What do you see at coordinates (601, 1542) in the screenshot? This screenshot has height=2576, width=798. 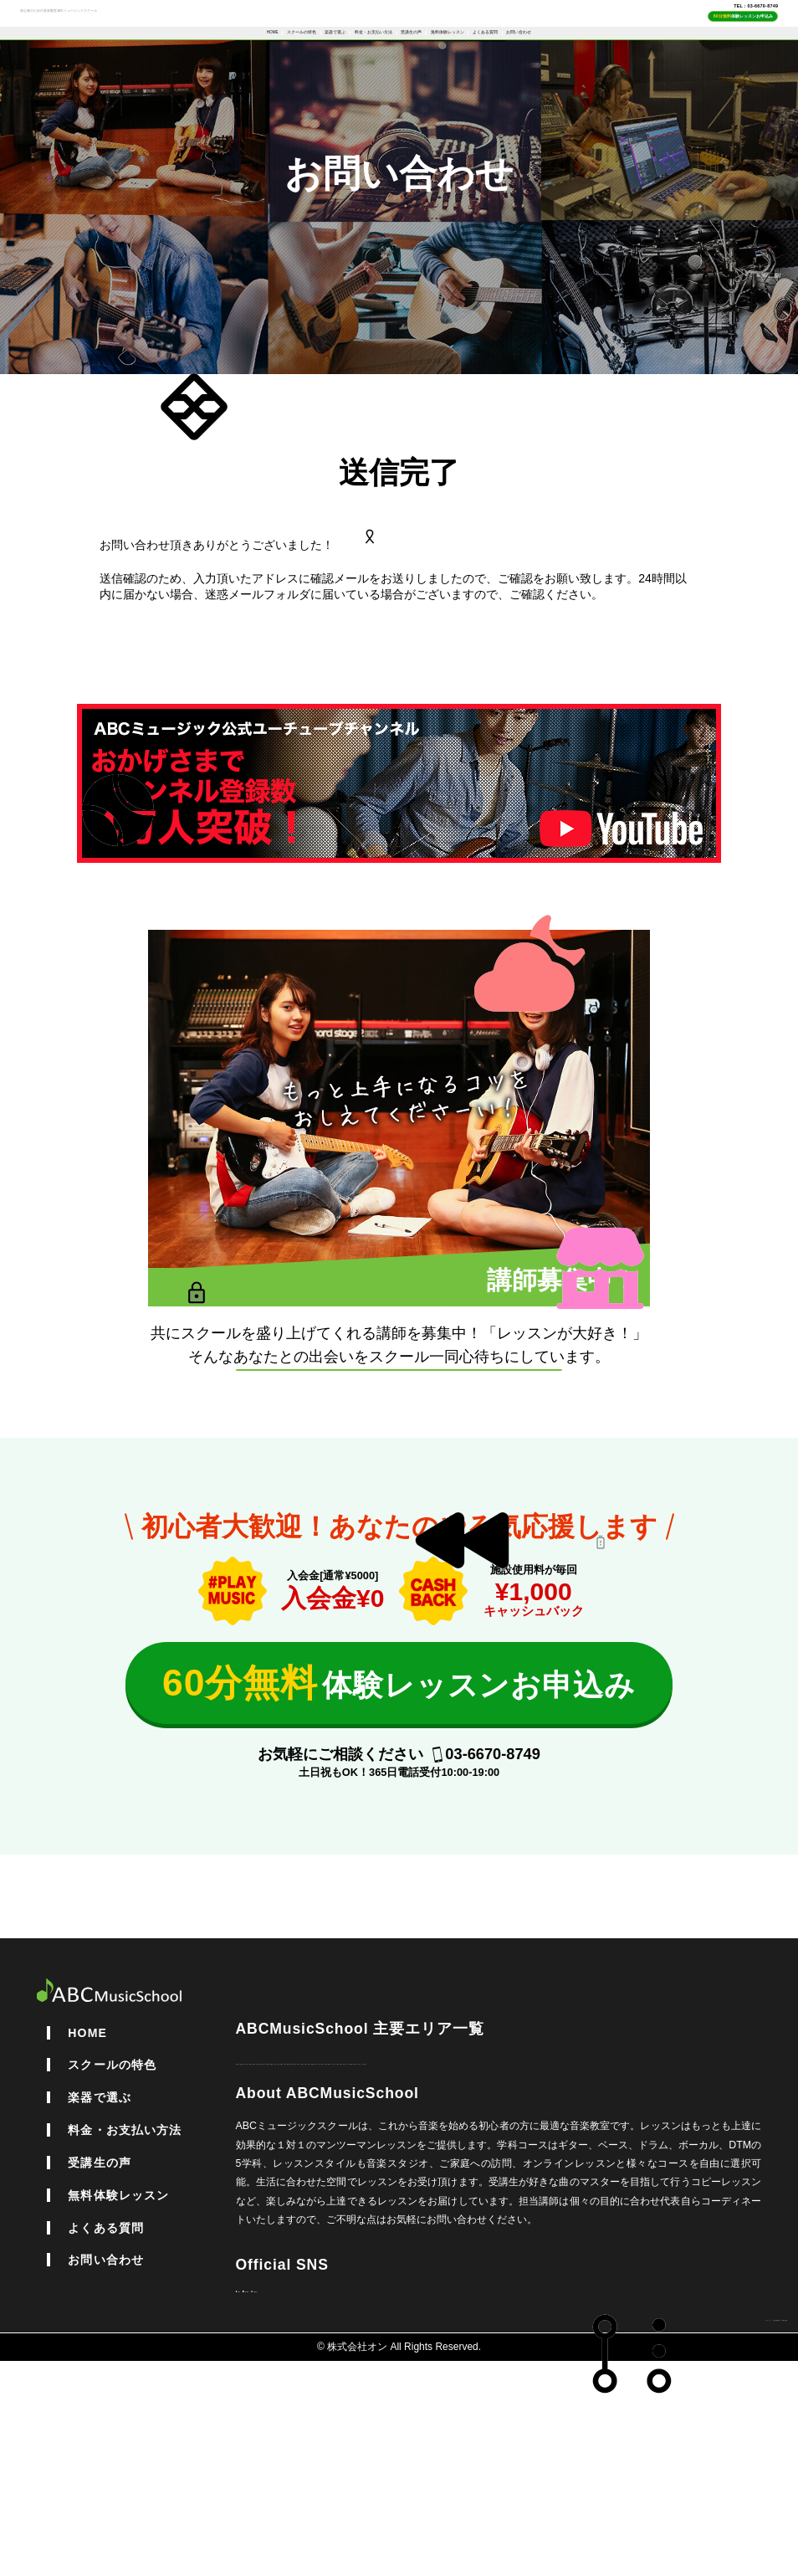 I see `indicates low battery warning` at bounding box center [601, 1542].